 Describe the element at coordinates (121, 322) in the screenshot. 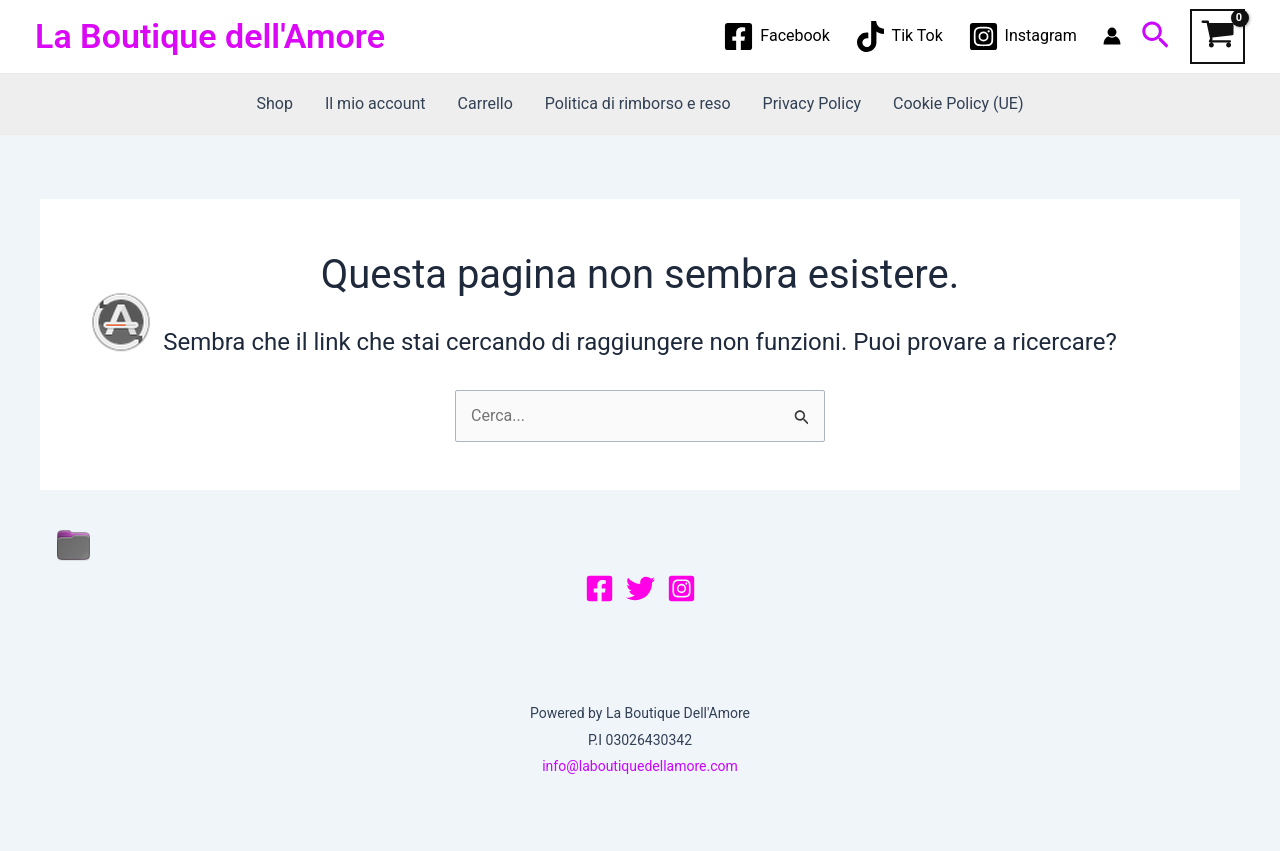

I see `open the system software update application` at that location.